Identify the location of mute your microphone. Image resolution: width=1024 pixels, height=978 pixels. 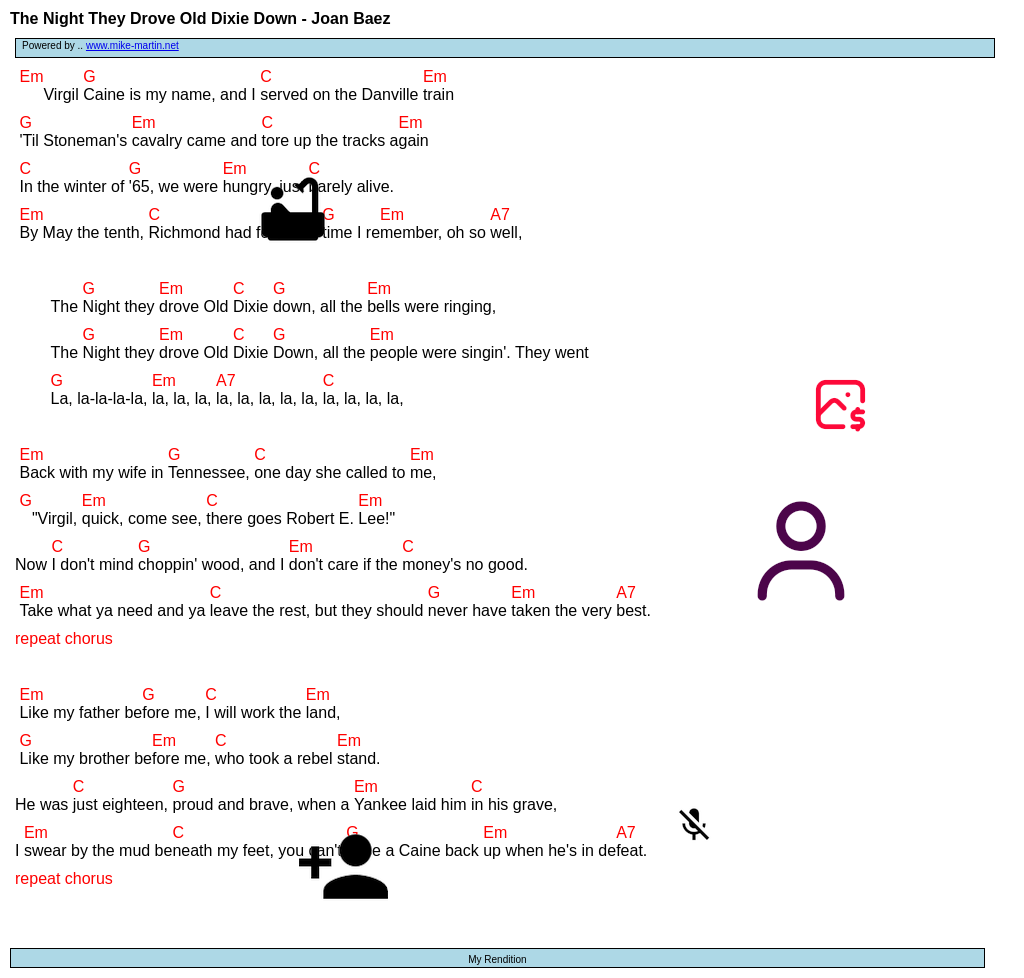
(694, 825).